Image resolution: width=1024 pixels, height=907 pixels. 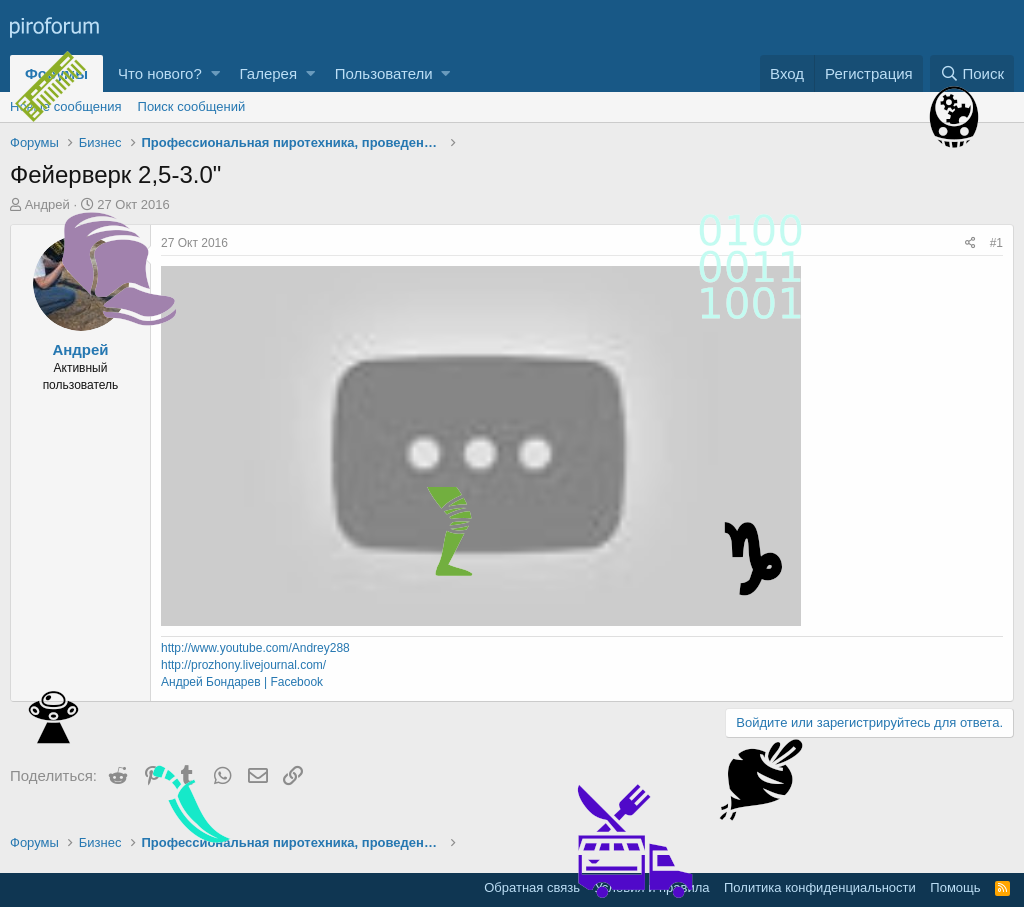 What do you see at coordinates (452, 531) in the screenshot?
I see `view injury or recovery status` at bounding box center [452, 531].